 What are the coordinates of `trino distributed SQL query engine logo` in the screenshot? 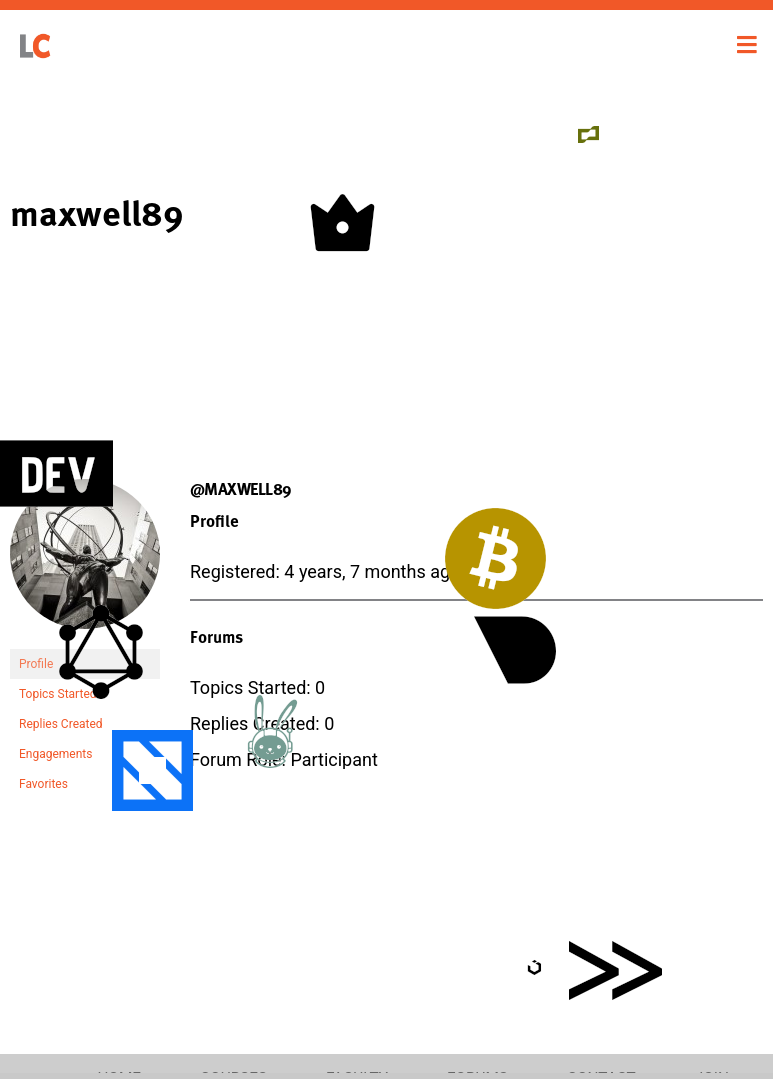 It's located at (272, 731).